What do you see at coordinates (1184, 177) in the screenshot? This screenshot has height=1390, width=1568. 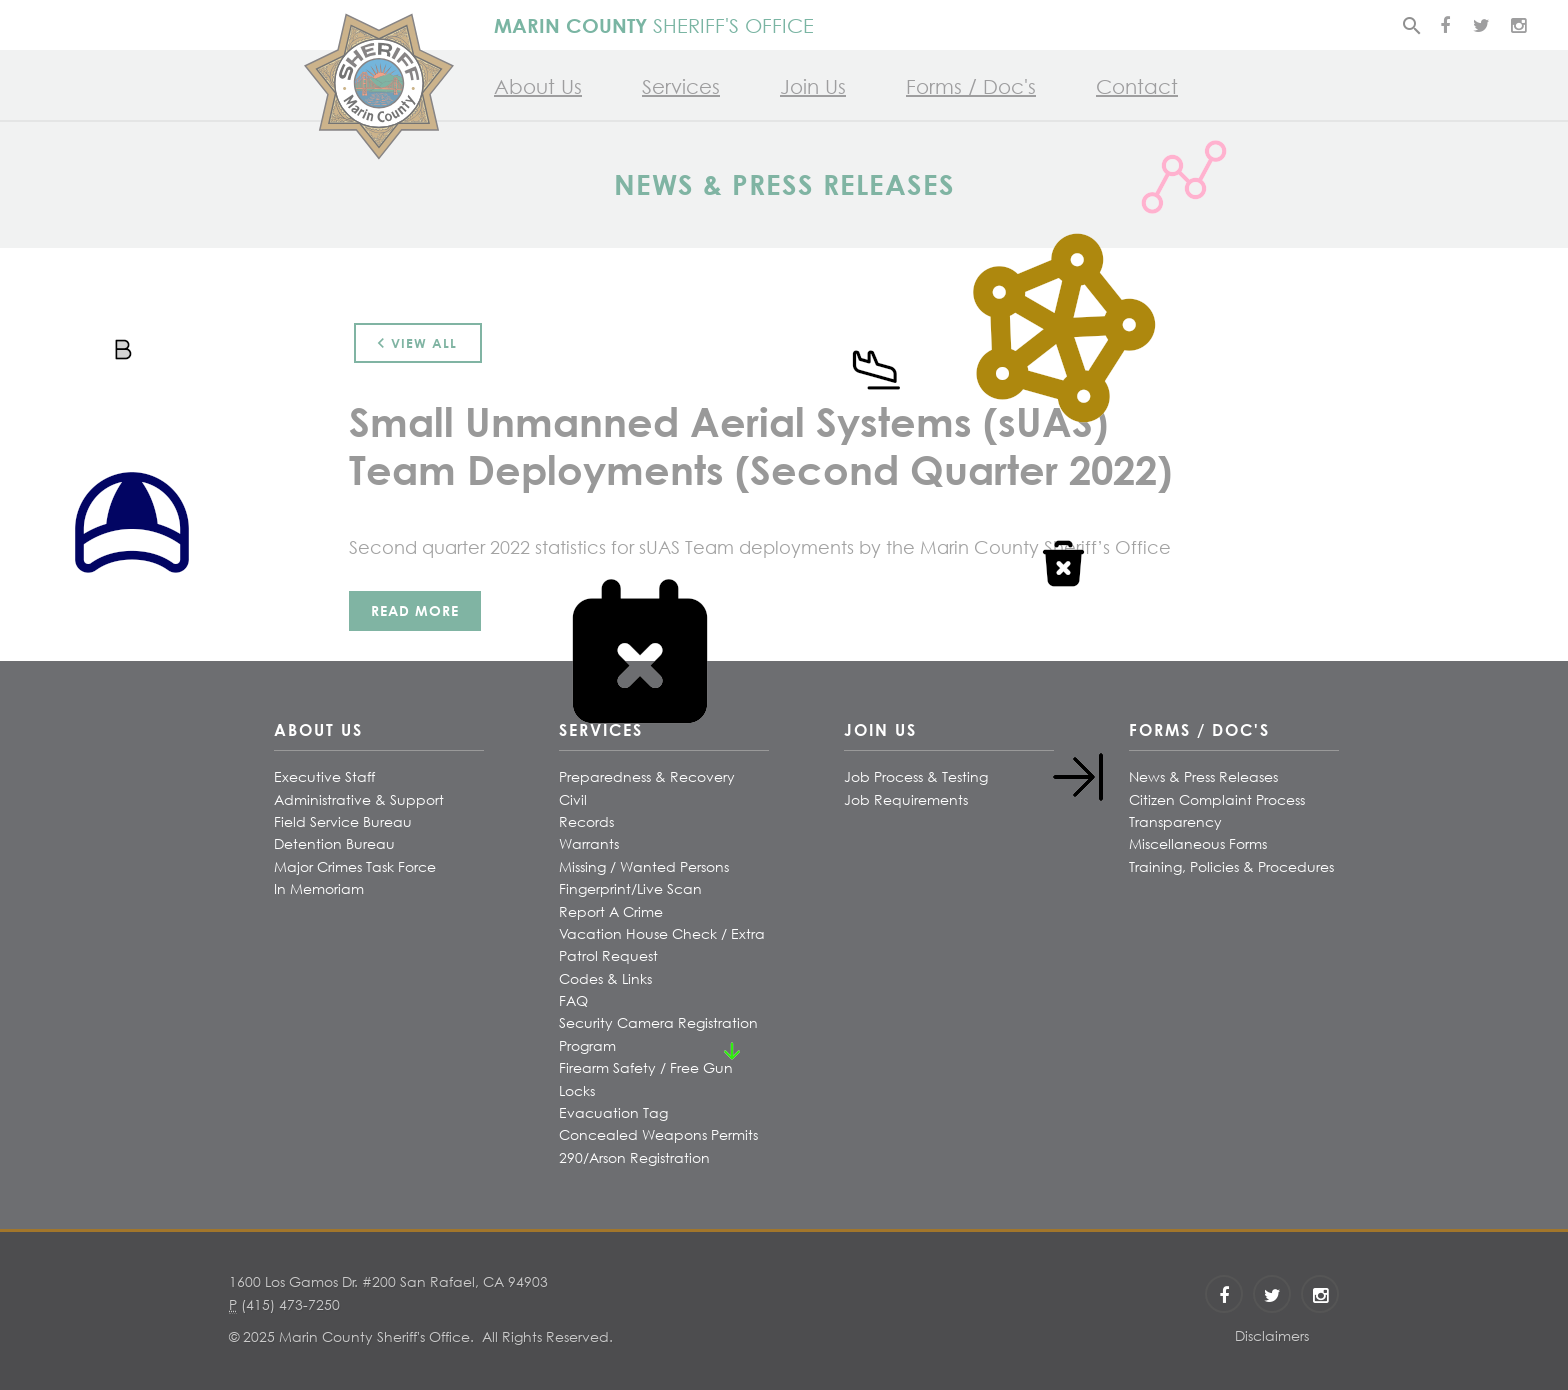 I see `view connected data points or nodes` at bounding box center [1184, 177].